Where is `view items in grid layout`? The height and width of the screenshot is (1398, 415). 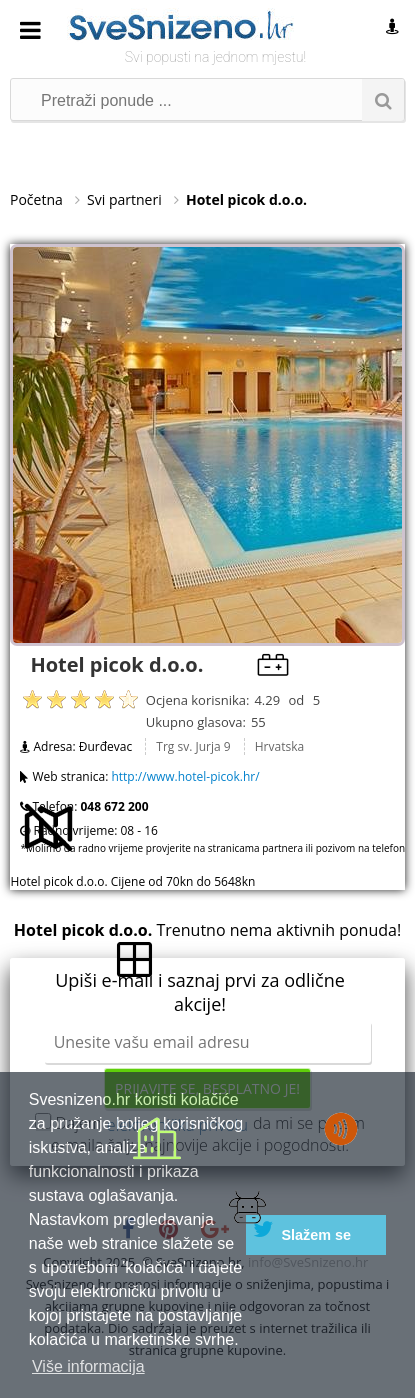 view items in grid layout is located at coordinates (134, 959).